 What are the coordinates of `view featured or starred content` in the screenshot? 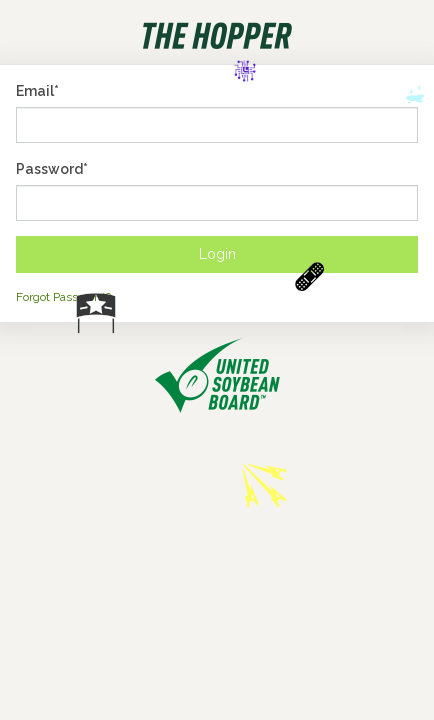 It's located at (96, 313).